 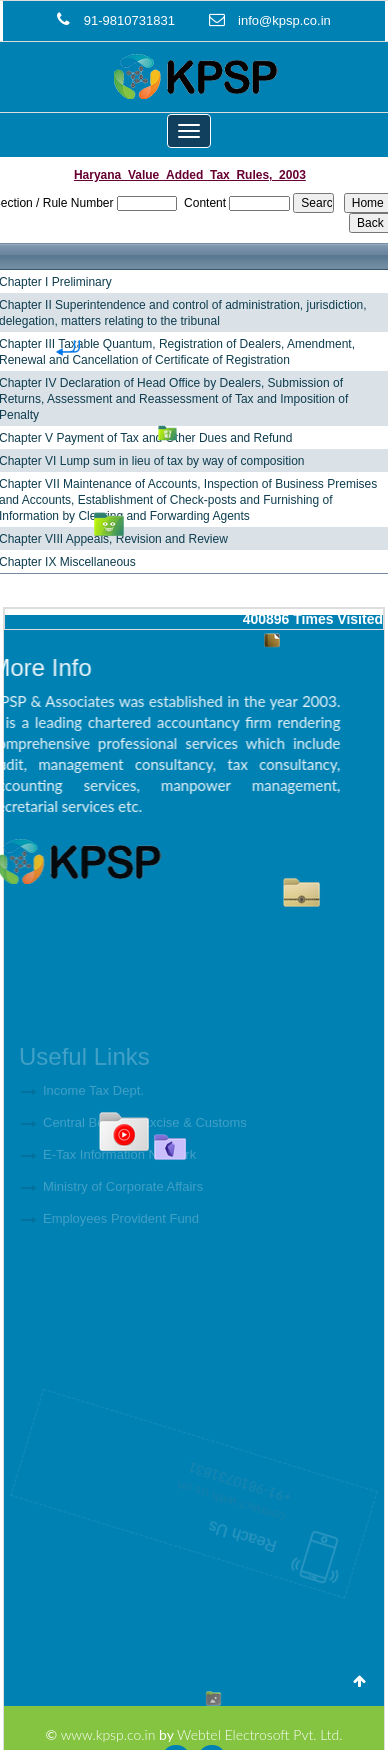 What do you see at coordinates (67, 346) in the screenshot?
I see `reply to all recipients of an email` at bounding box center [67, 346].